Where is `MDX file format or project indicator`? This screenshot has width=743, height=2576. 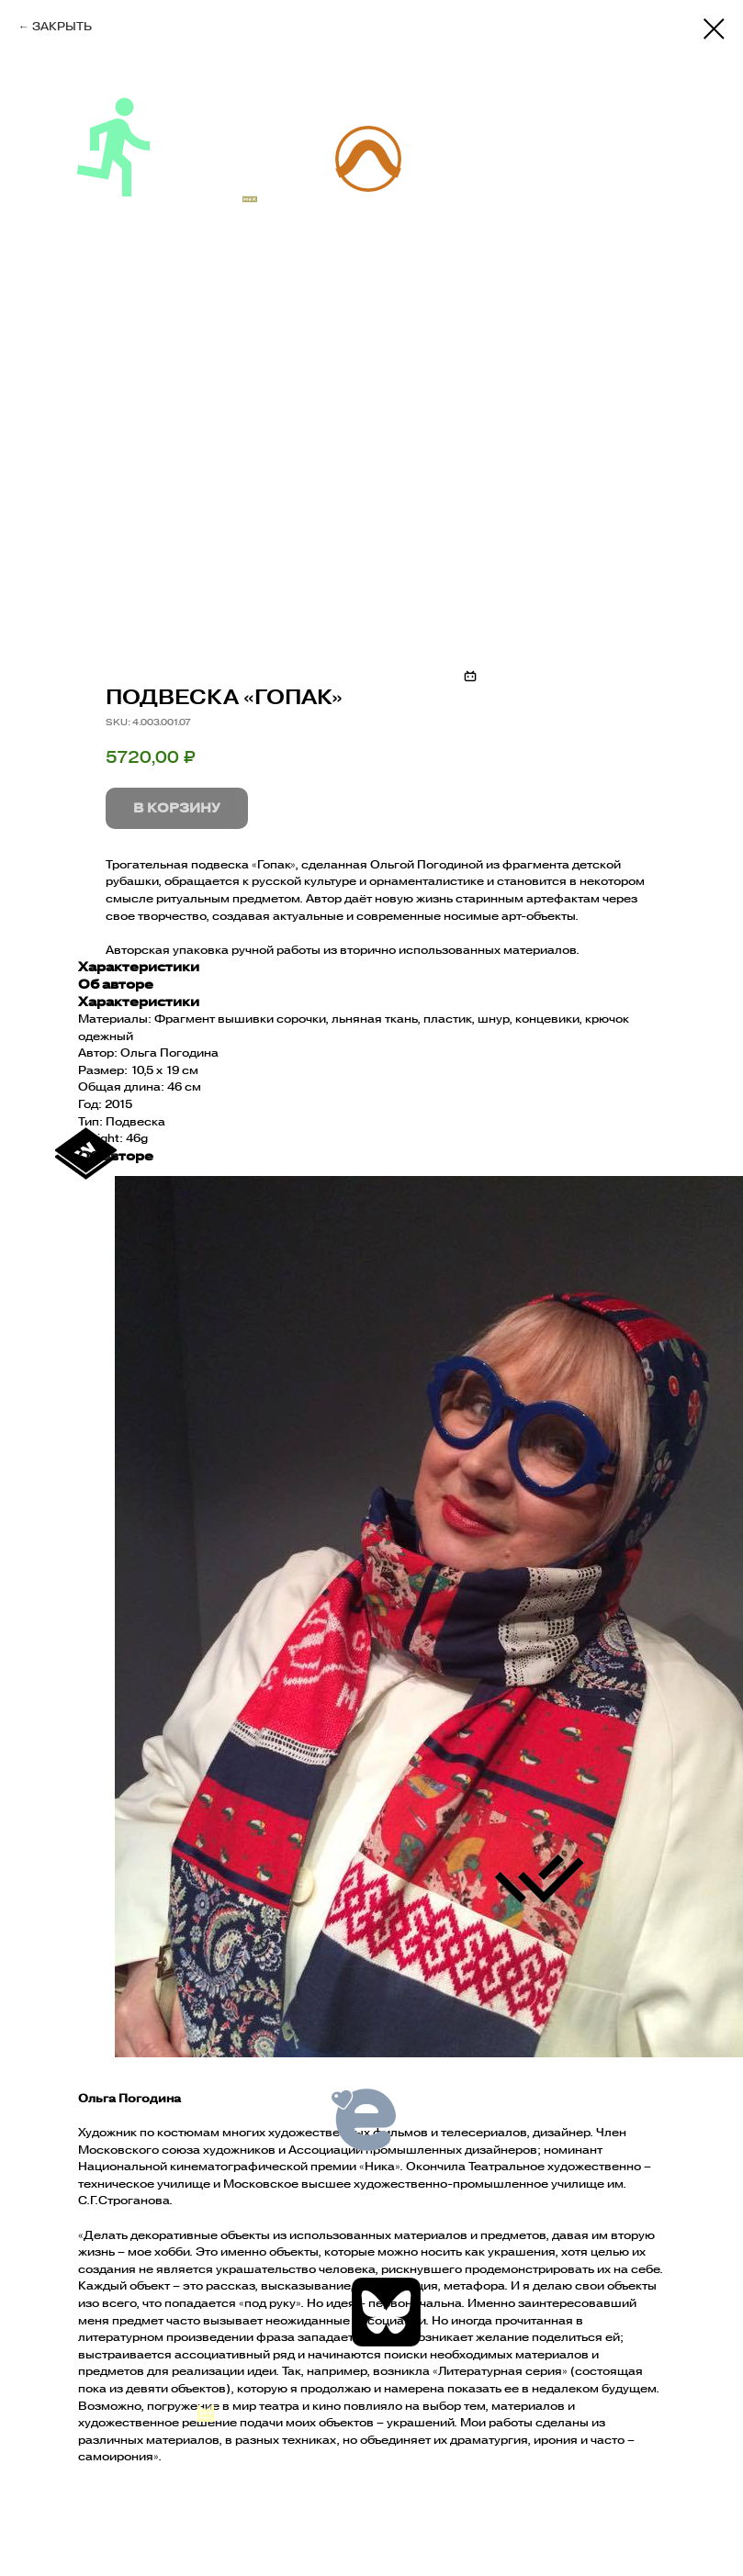
MDX file format or project indicator is located at coordinates (250, 199).